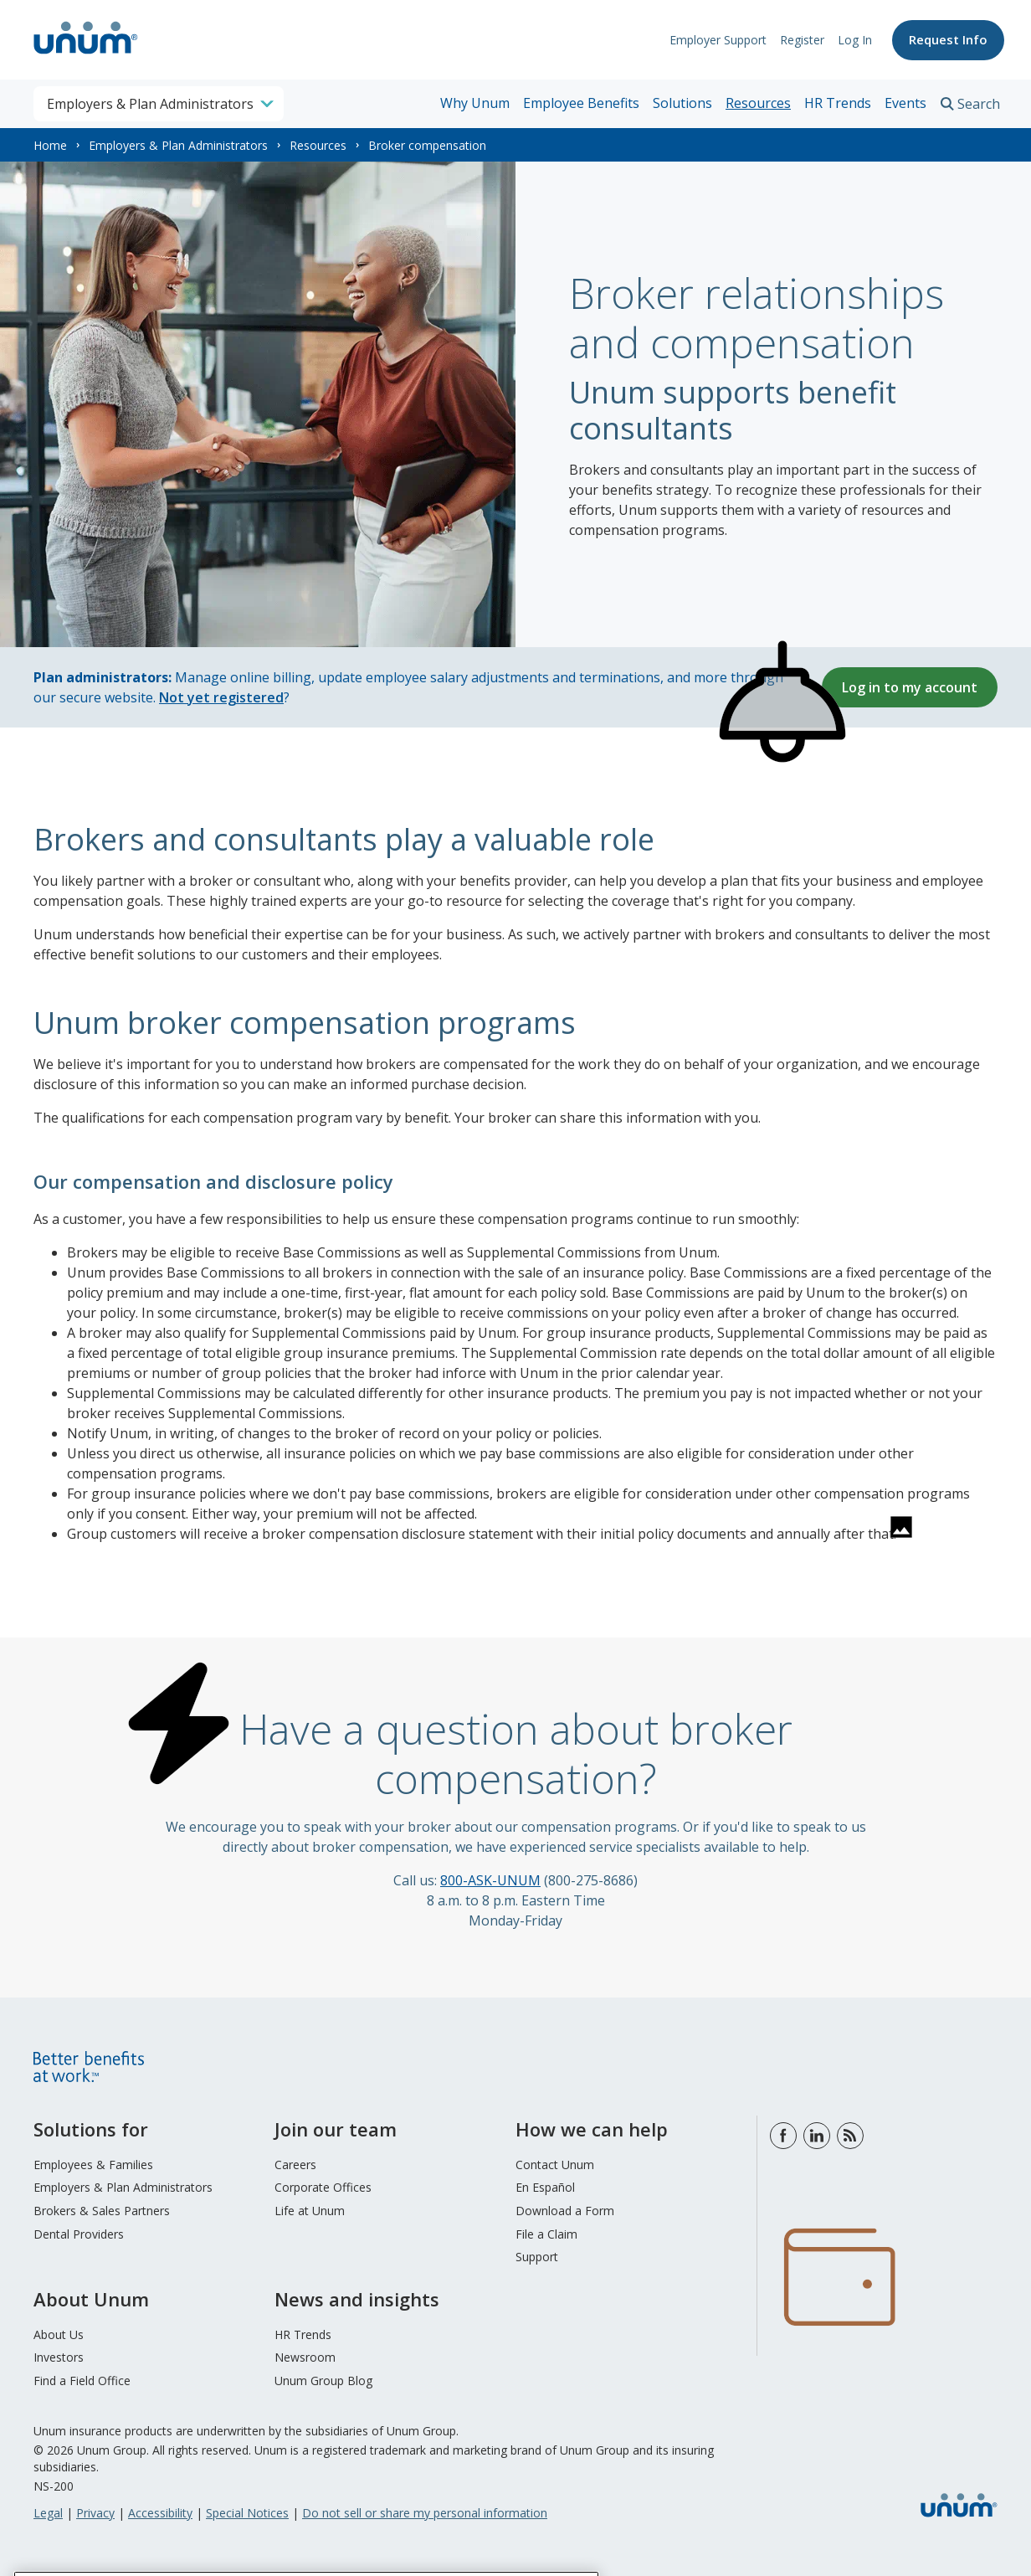 This screenshot has height=2576, width=1031. I want to click on view photos or images, so click(901, 1527).